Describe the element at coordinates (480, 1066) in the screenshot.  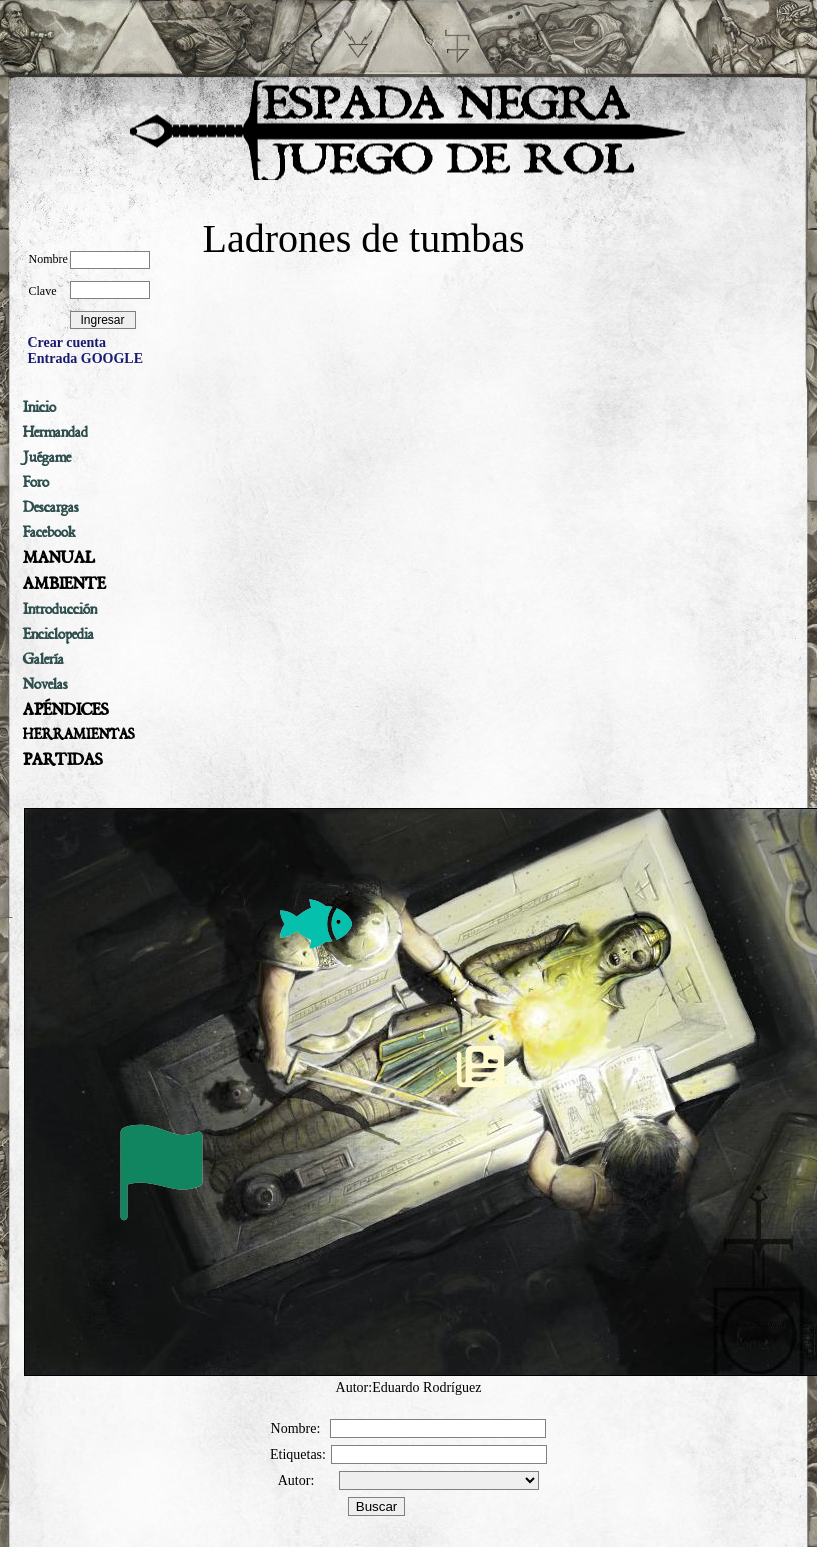
I see `view news feed or articles` at that location.